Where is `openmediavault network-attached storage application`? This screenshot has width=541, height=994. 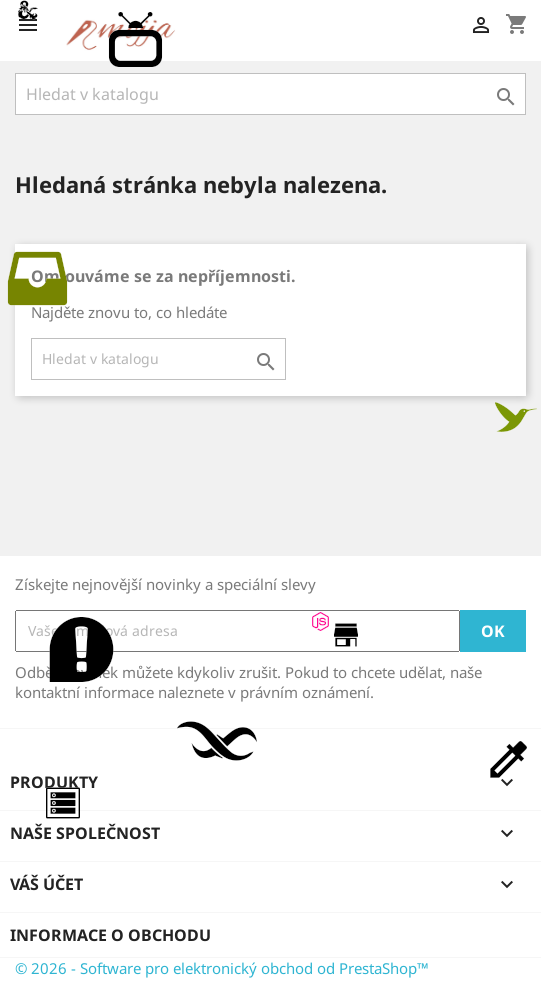 openmediavault network-attached storage application is located at coordinates (63, 803).